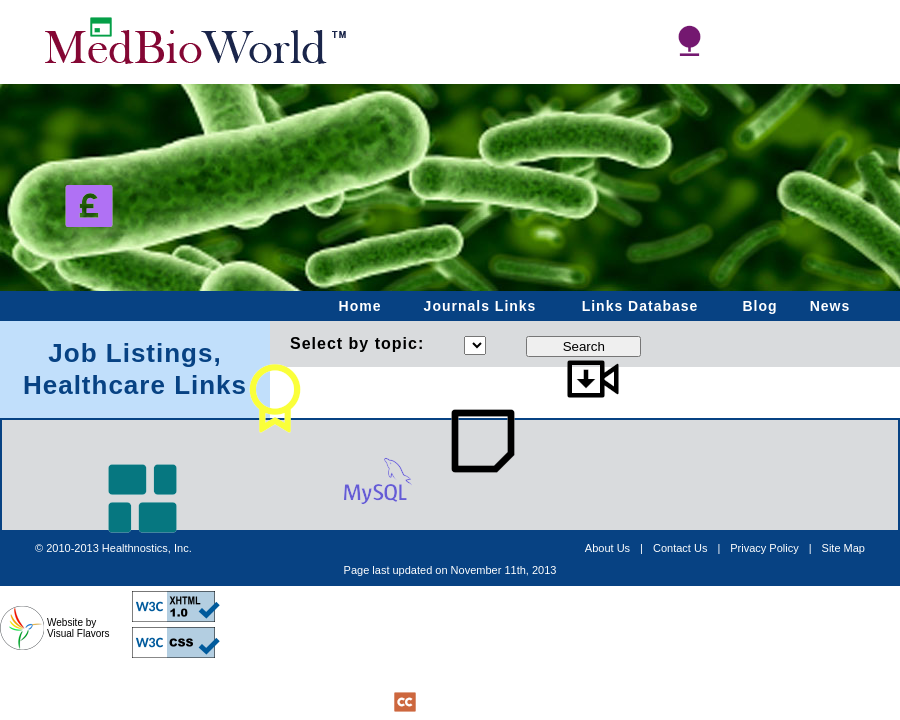  What do you see at coordinates (101, 27) in the screenshot?
I see `switch to calendar view` at bounding box center [101, 27].